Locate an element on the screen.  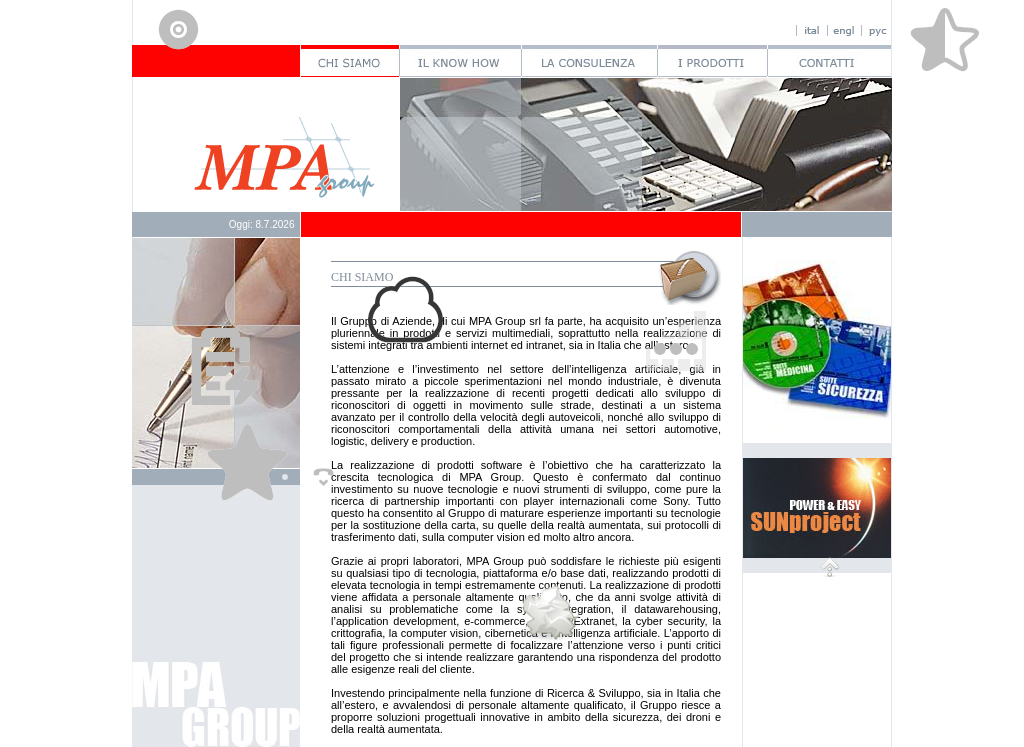
battery fully charged and currently charging is located at coordinates (220, 366).